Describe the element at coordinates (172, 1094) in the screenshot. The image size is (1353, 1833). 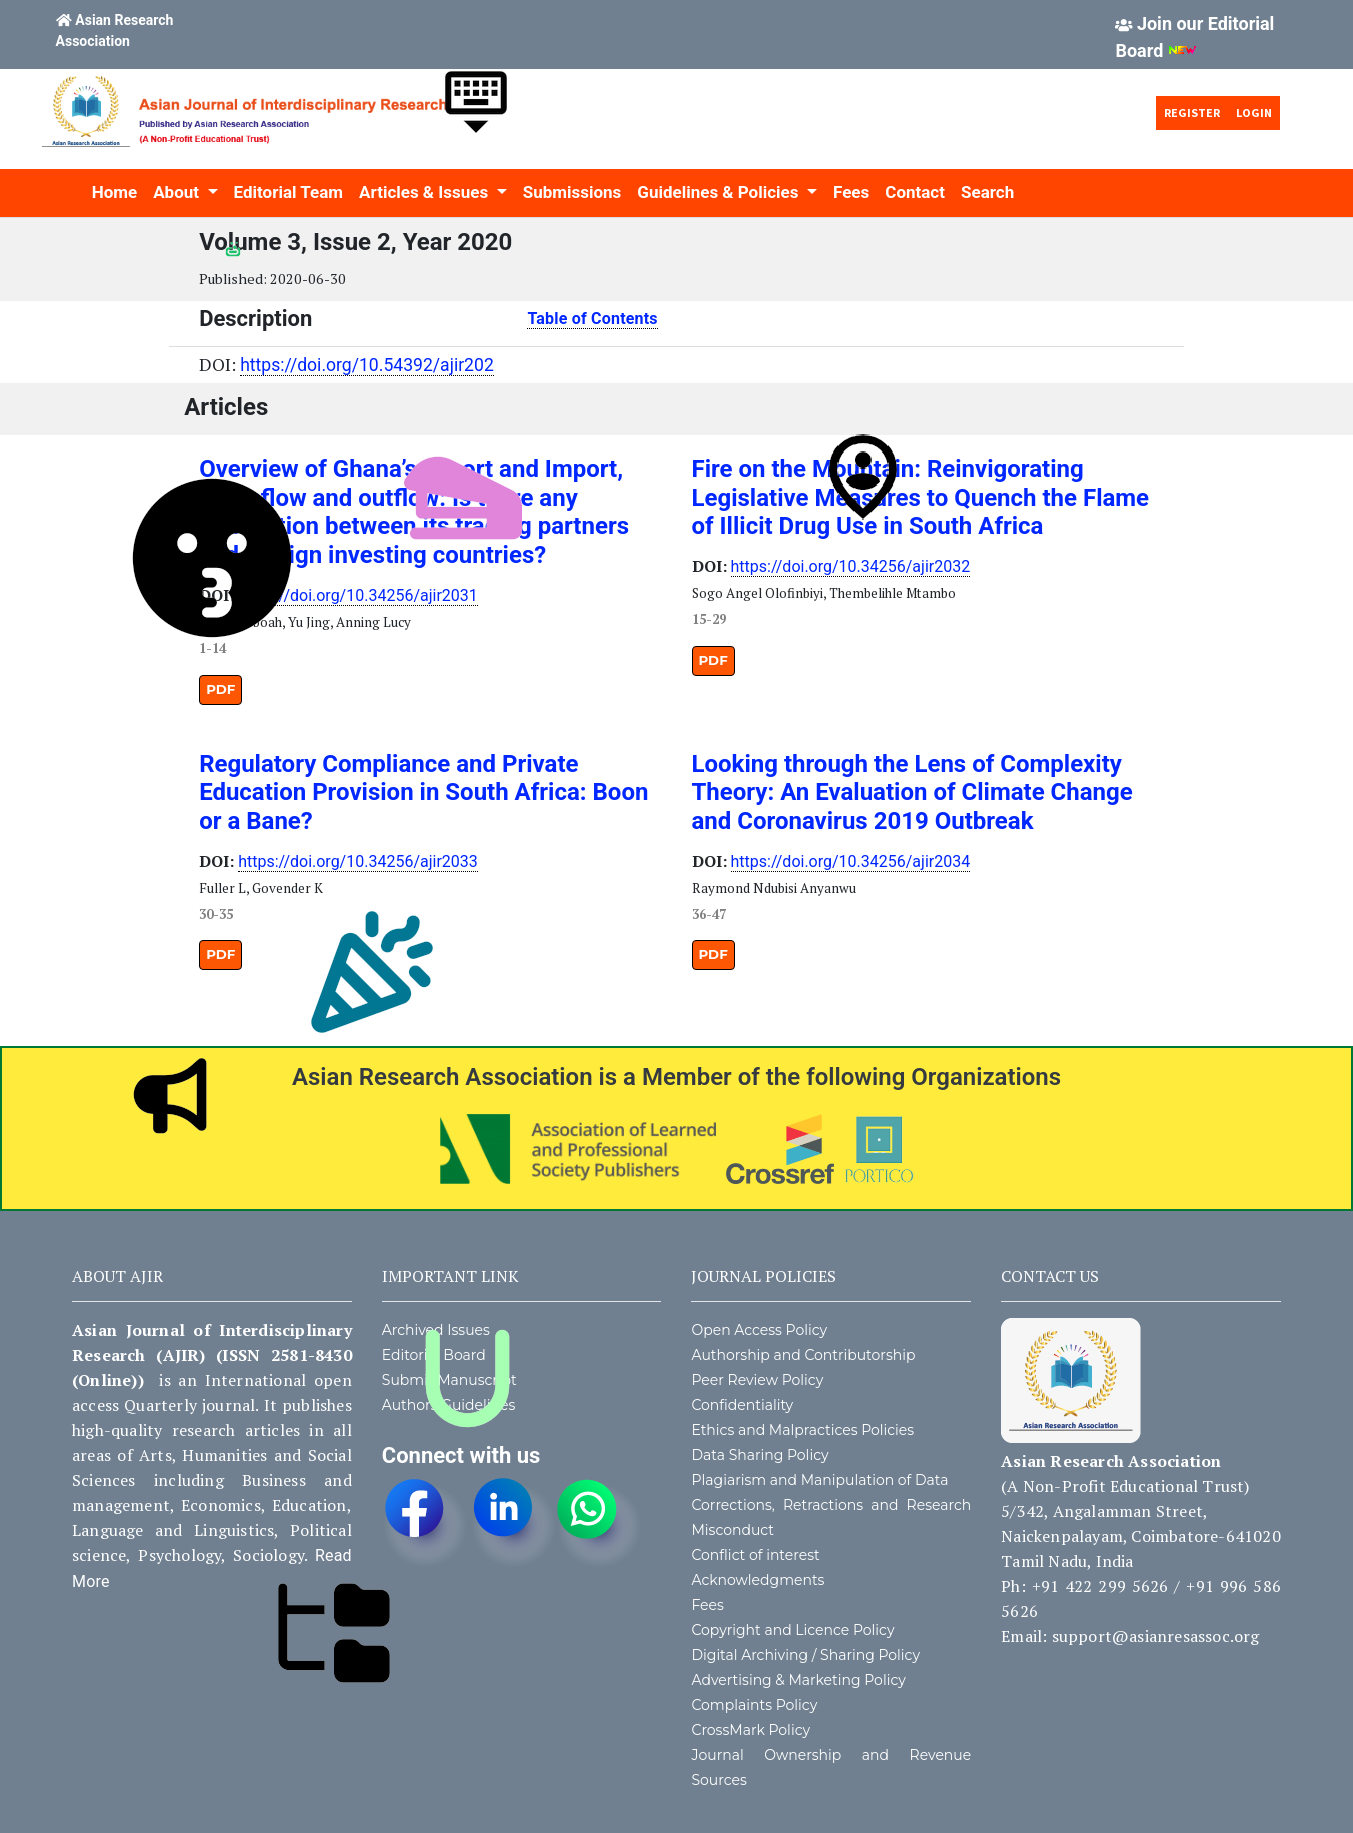
I see `make an announcement` at that location.